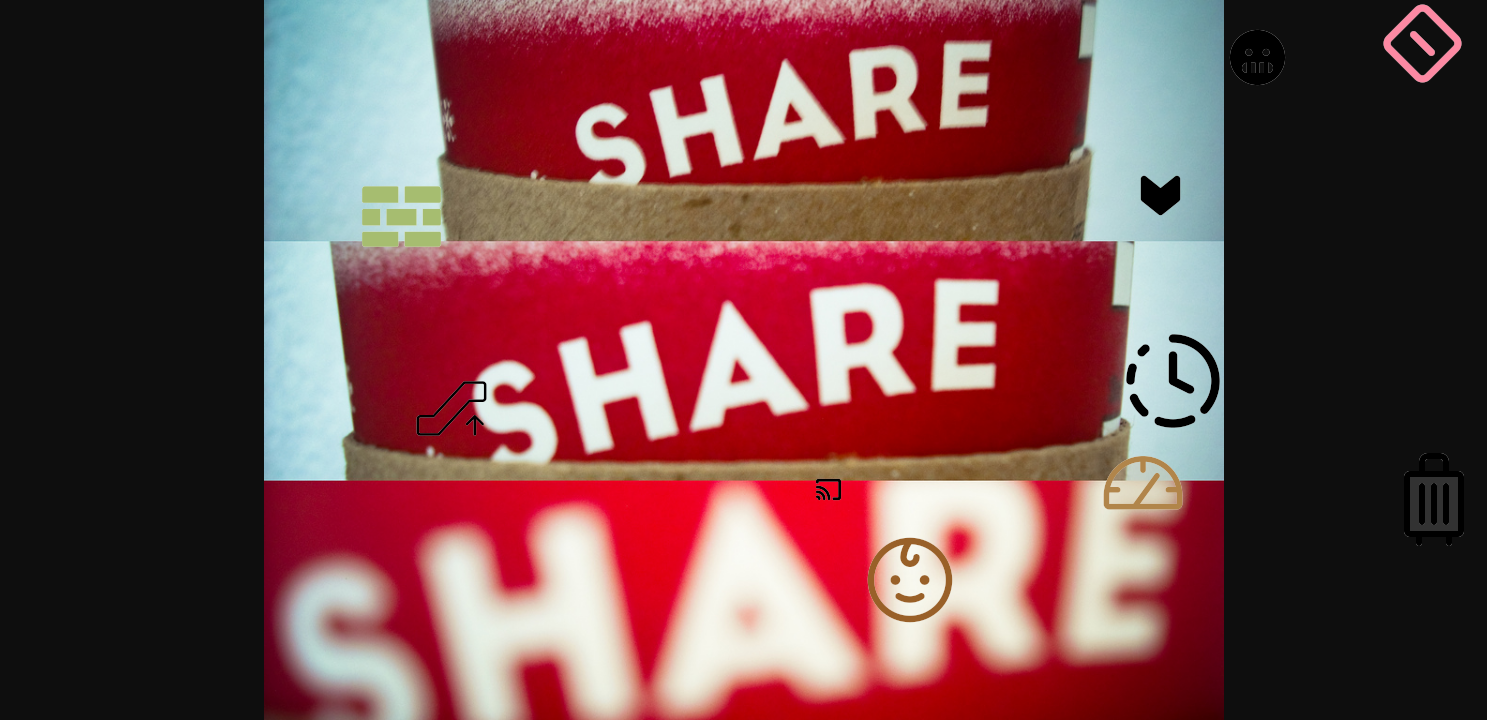  Describe the element at coordinates (1173, 381) in the screenshot. I see `indicates expiring or temporary content` at that location.